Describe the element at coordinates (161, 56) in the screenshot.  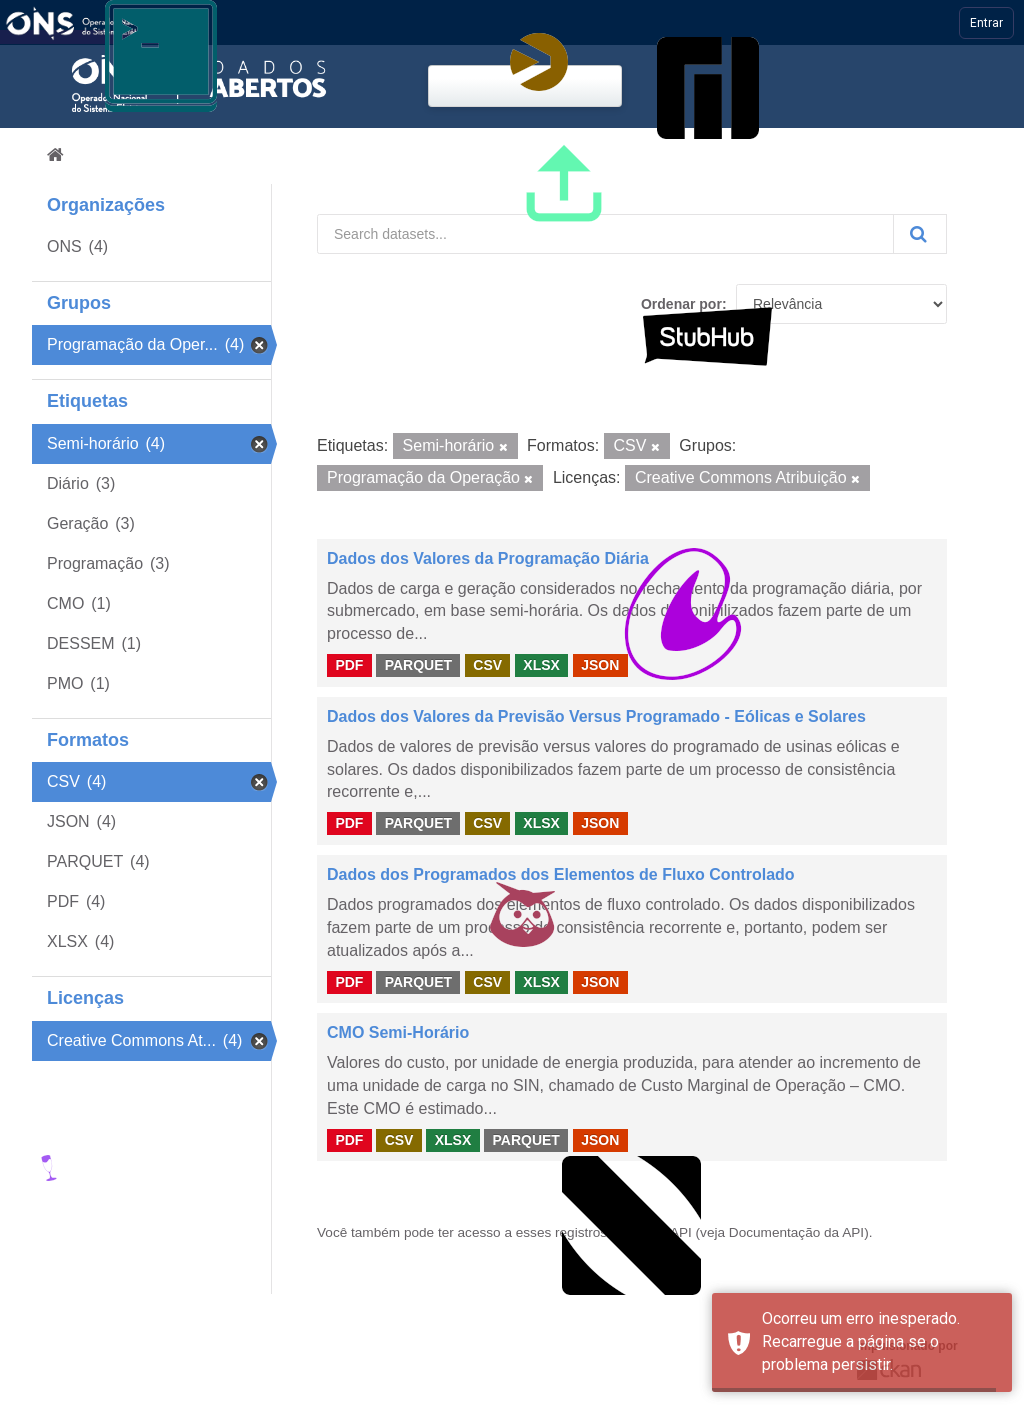
I see `open gnome terminal application` at that location.